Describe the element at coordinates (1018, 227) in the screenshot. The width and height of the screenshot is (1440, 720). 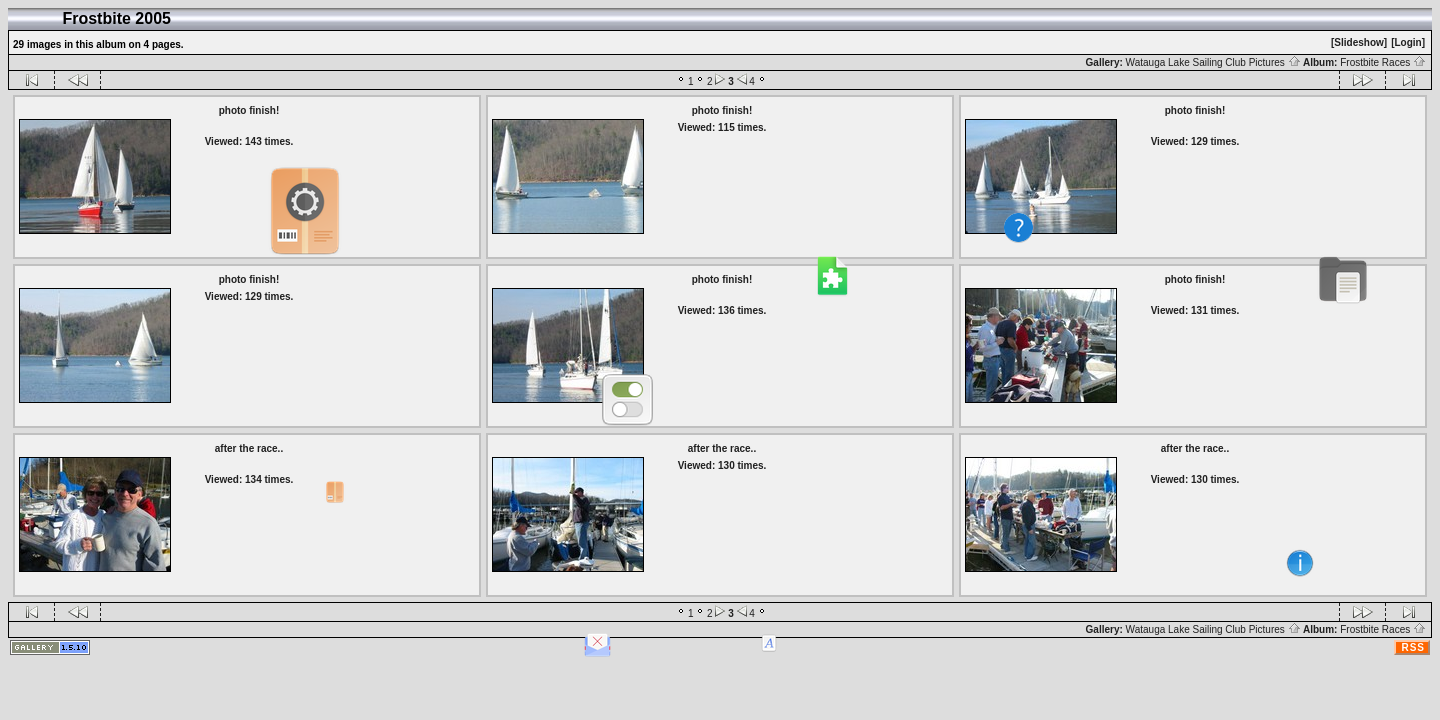
I see `indicates help or additional information is available` at that location.